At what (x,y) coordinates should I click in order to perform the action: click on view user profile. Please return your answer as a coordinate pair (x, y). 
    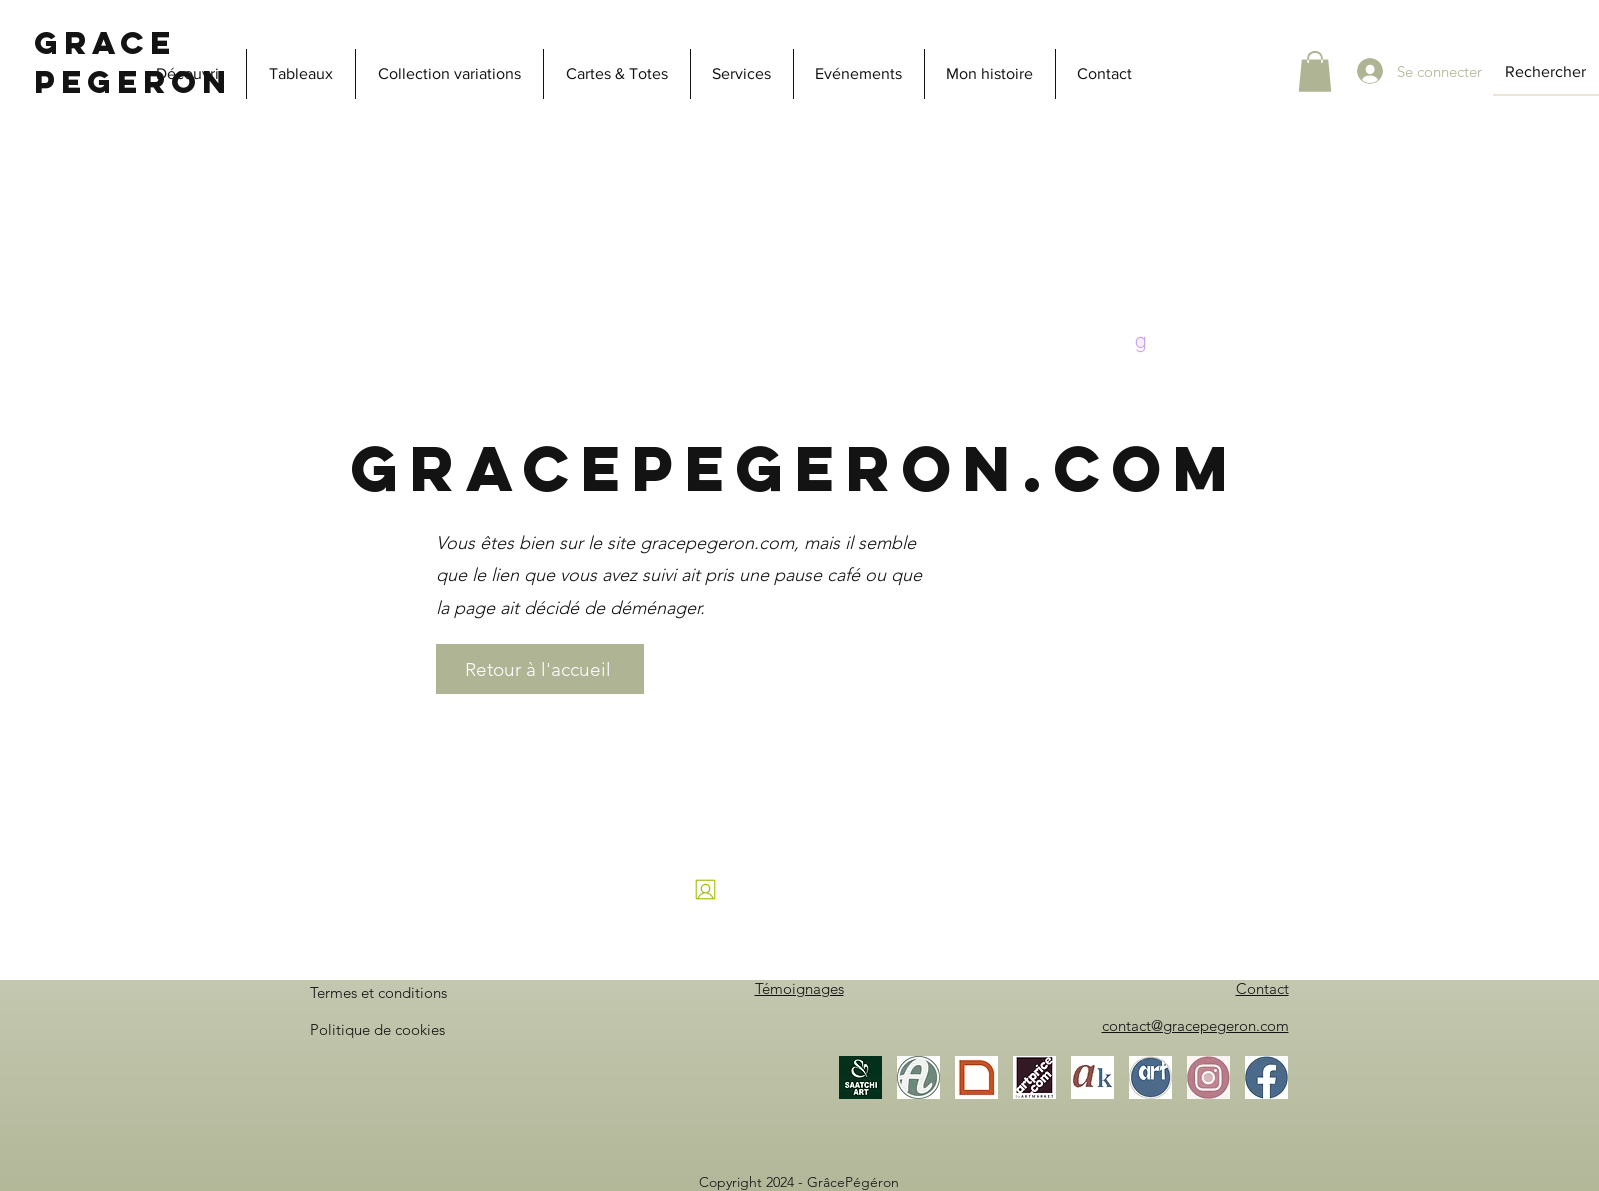
    Looking at the image, I should click on (705, 889).